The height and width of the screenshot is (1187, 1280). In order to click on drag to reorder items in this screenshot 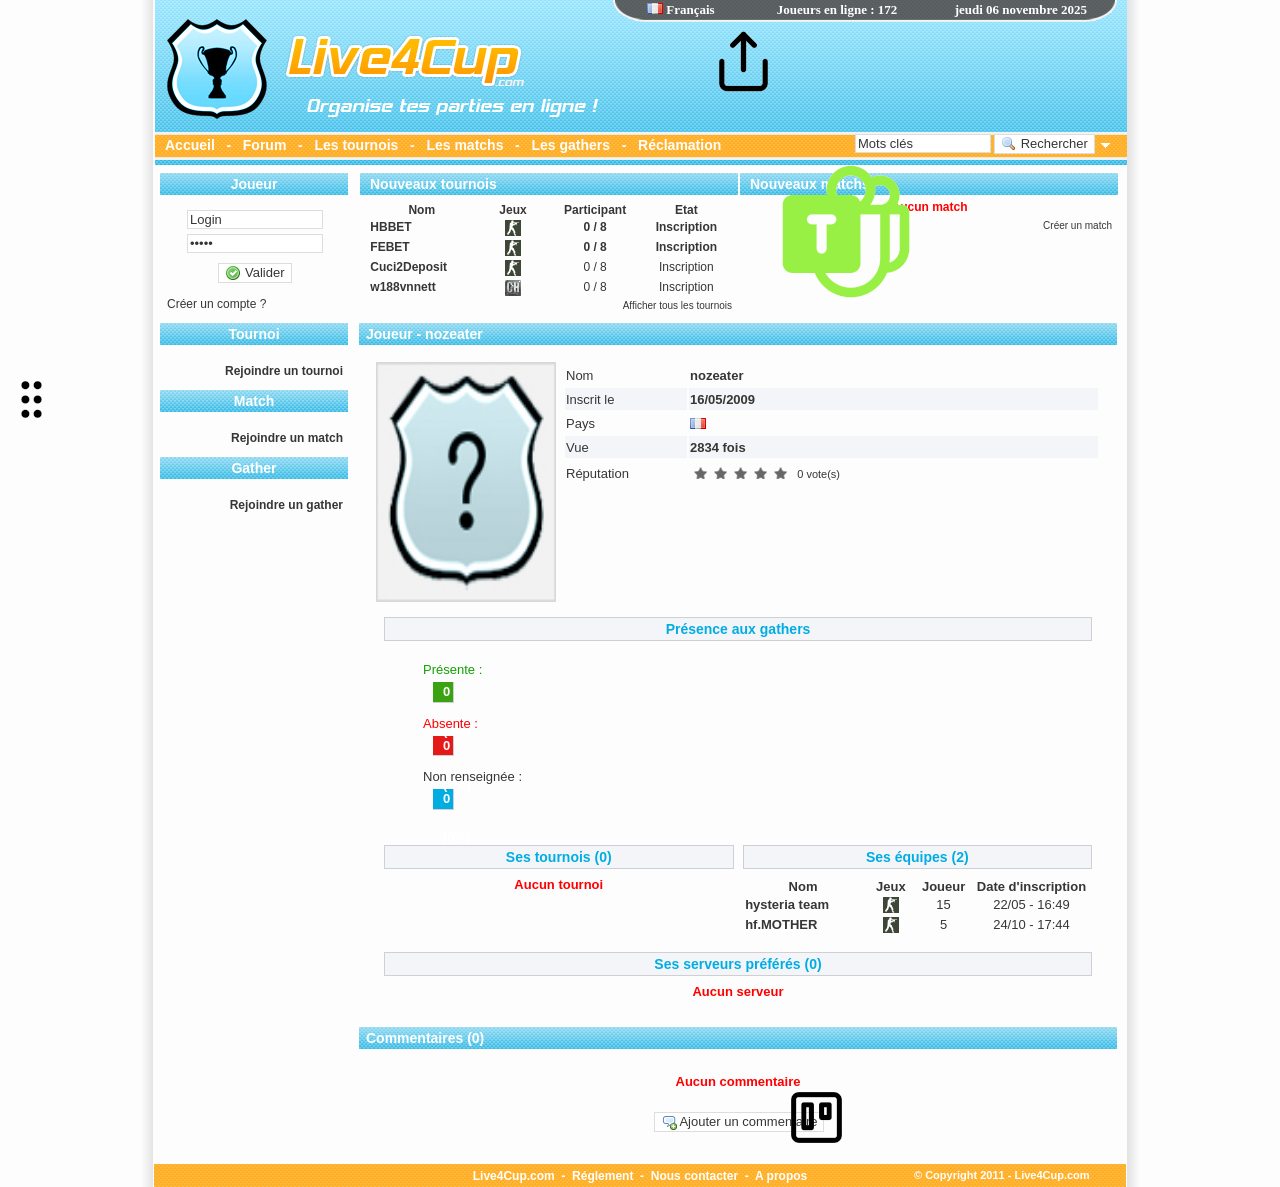, I will do `click(31, 399)`.